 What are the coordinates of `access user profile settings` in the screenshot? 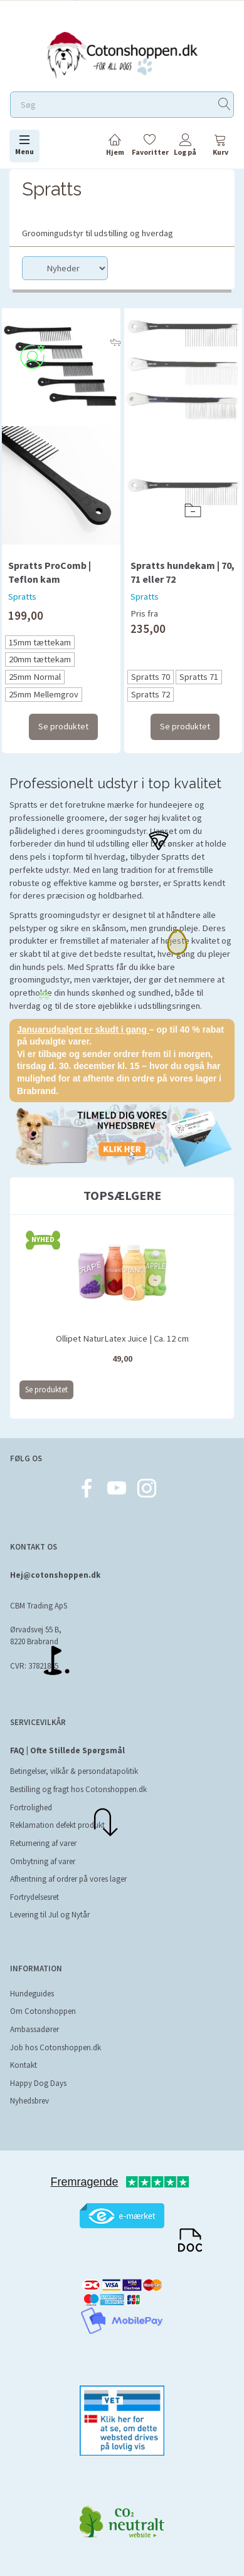 It's located at (32, 357).